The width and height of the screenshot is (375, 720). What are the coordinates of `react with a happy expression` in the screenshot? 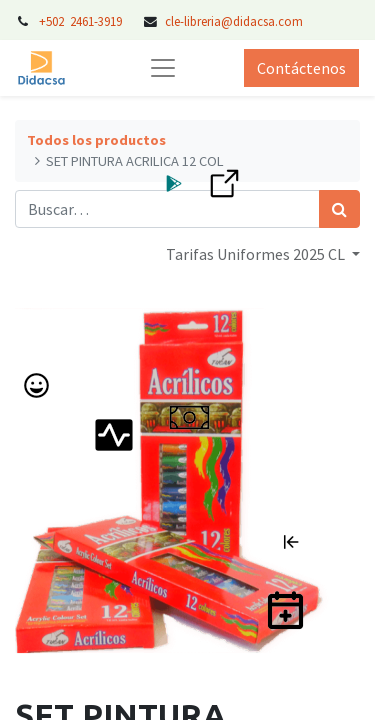 It's located at (36, 385).